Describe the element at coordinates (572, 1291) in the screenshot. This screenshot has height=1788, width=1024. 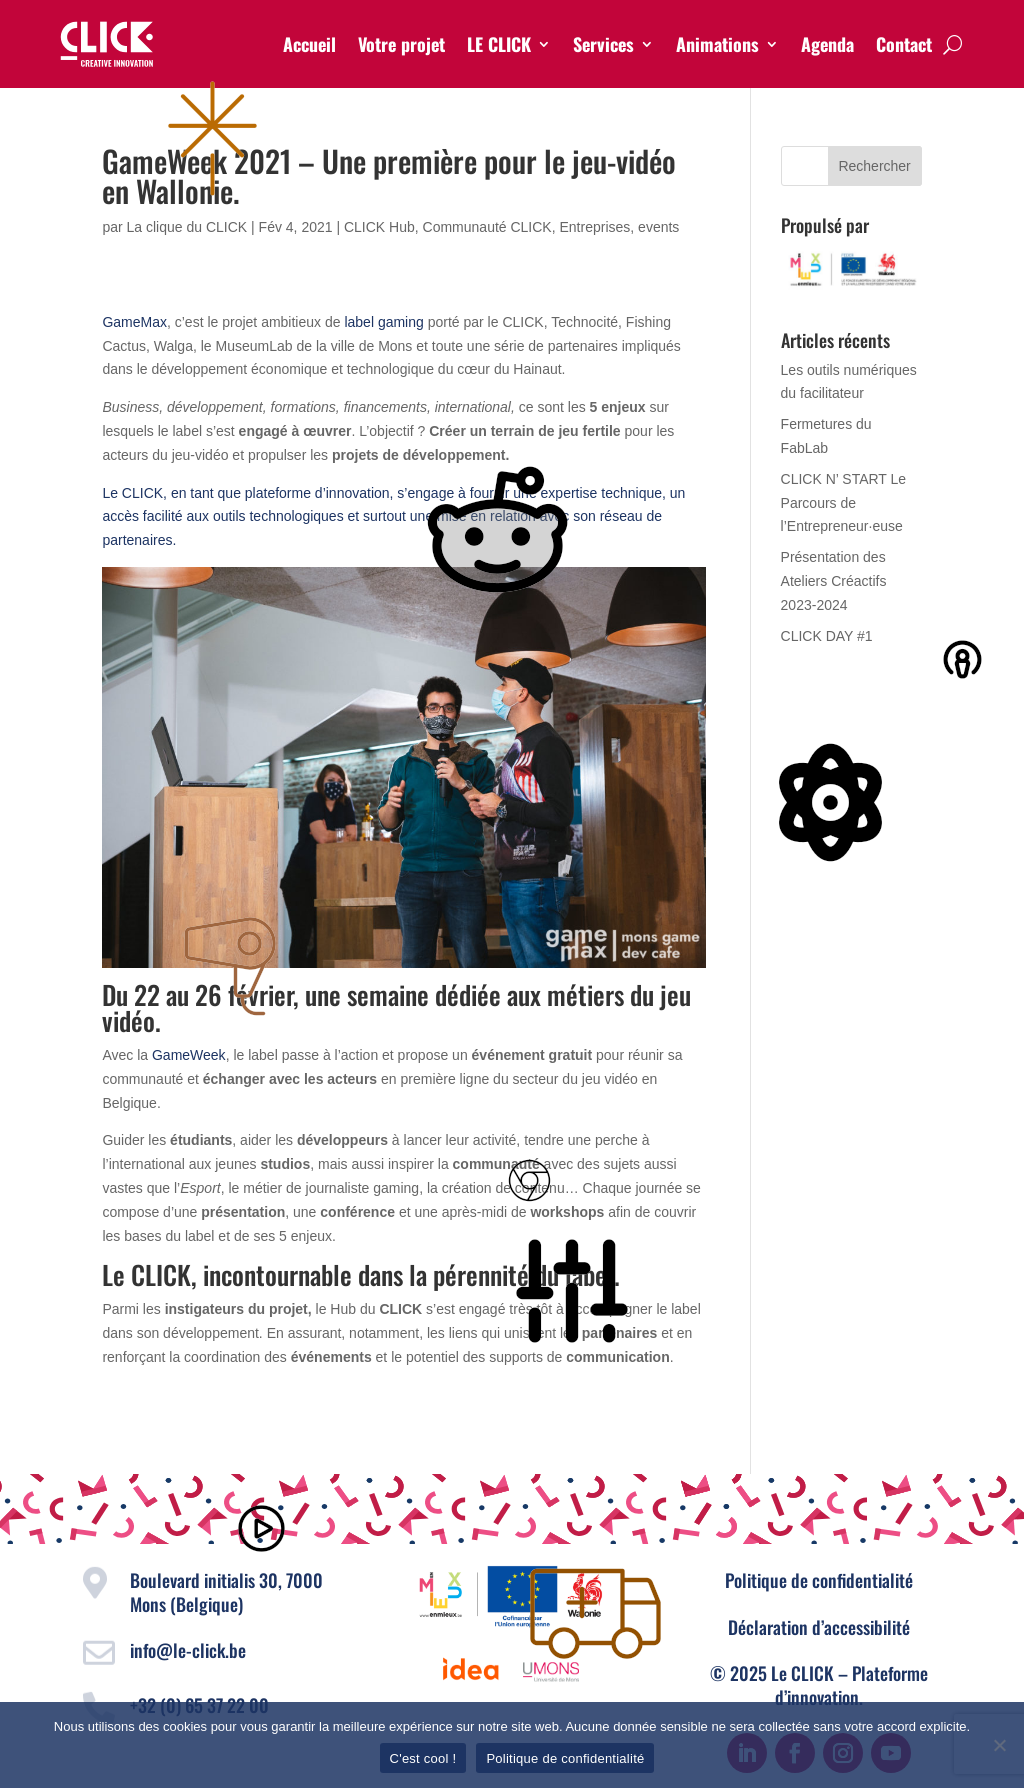
I see `adjust settings or preferences` at that location.